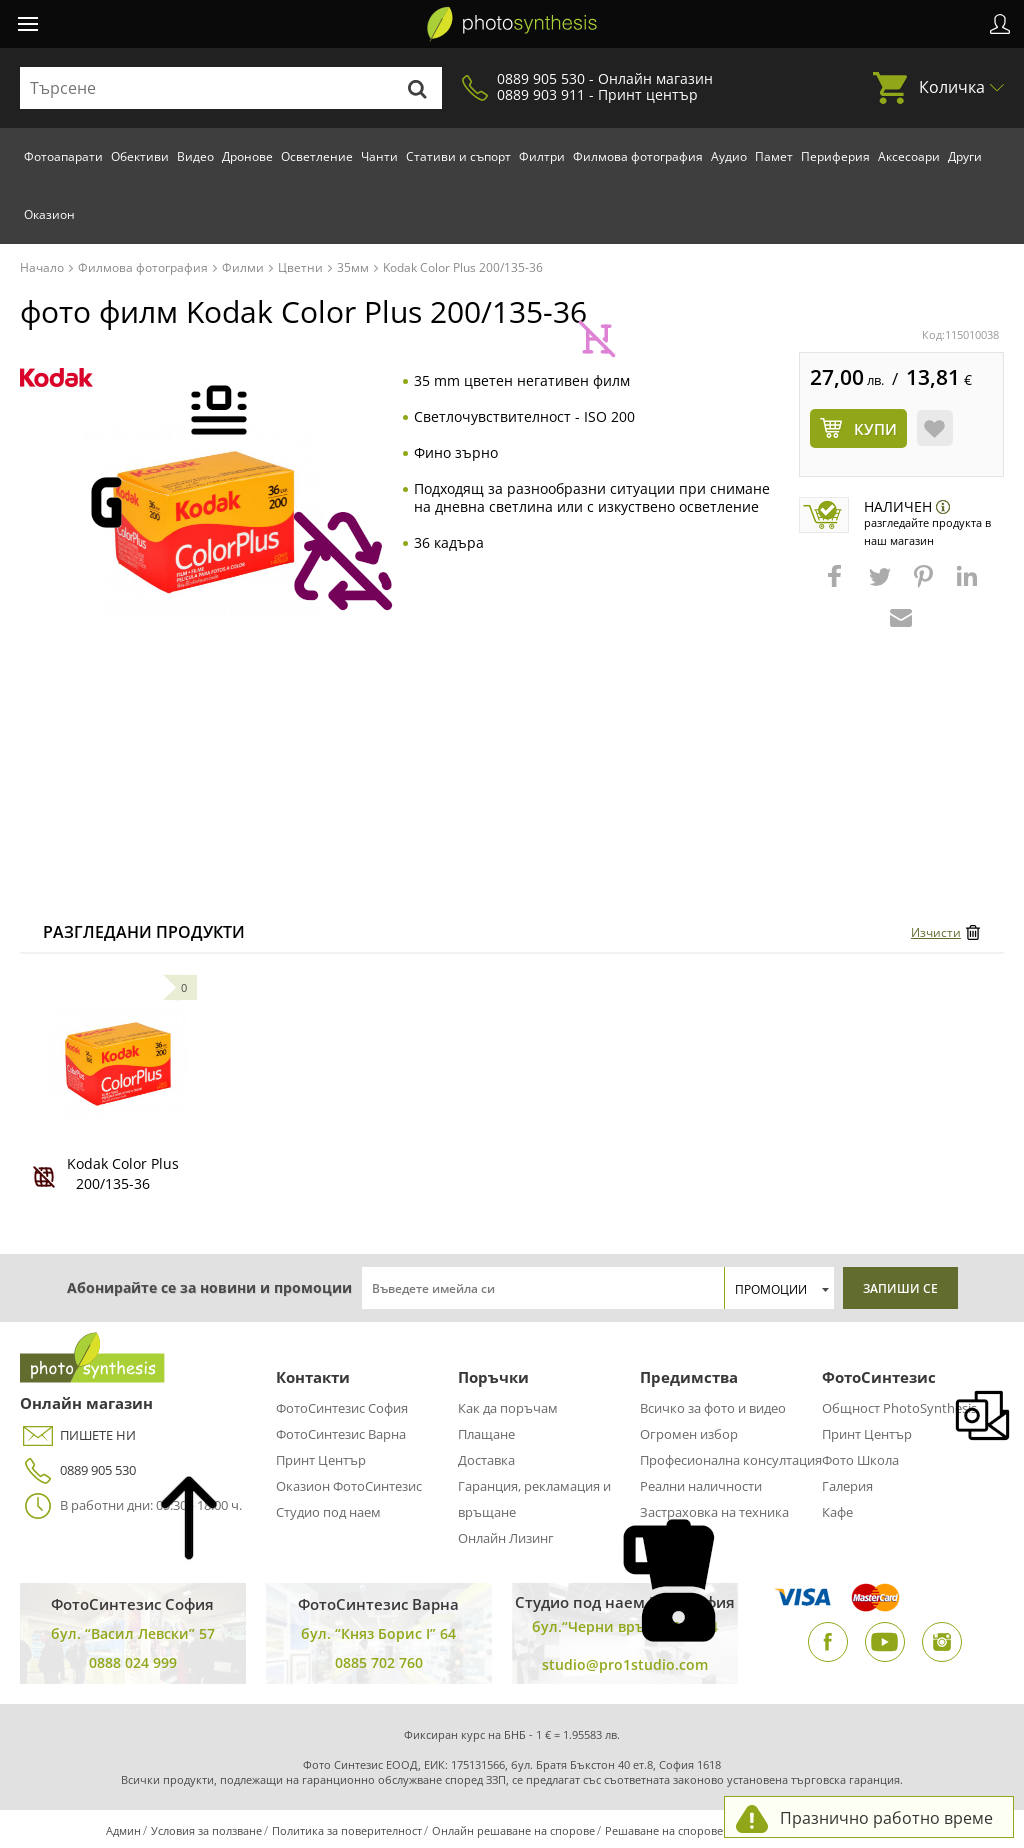  What do you see at coordinates (672, 1580) in the screenshot?
I see `access blender or mixing tool settings` at bounding box center [672, 1580].